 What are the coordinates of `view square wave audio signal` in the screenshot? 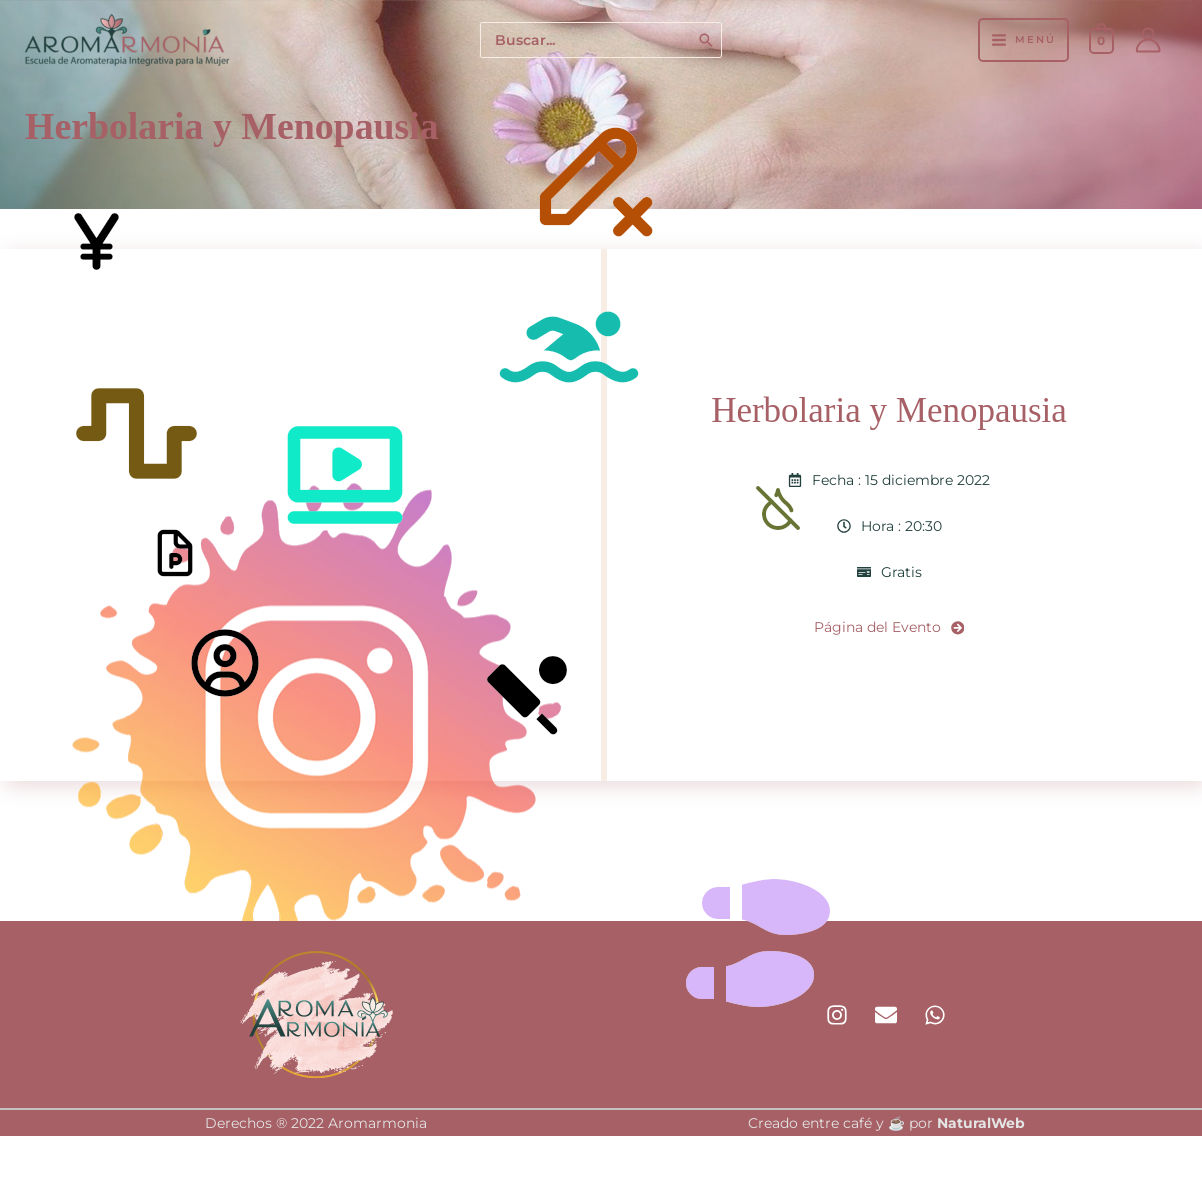 It's located at (136, 433).